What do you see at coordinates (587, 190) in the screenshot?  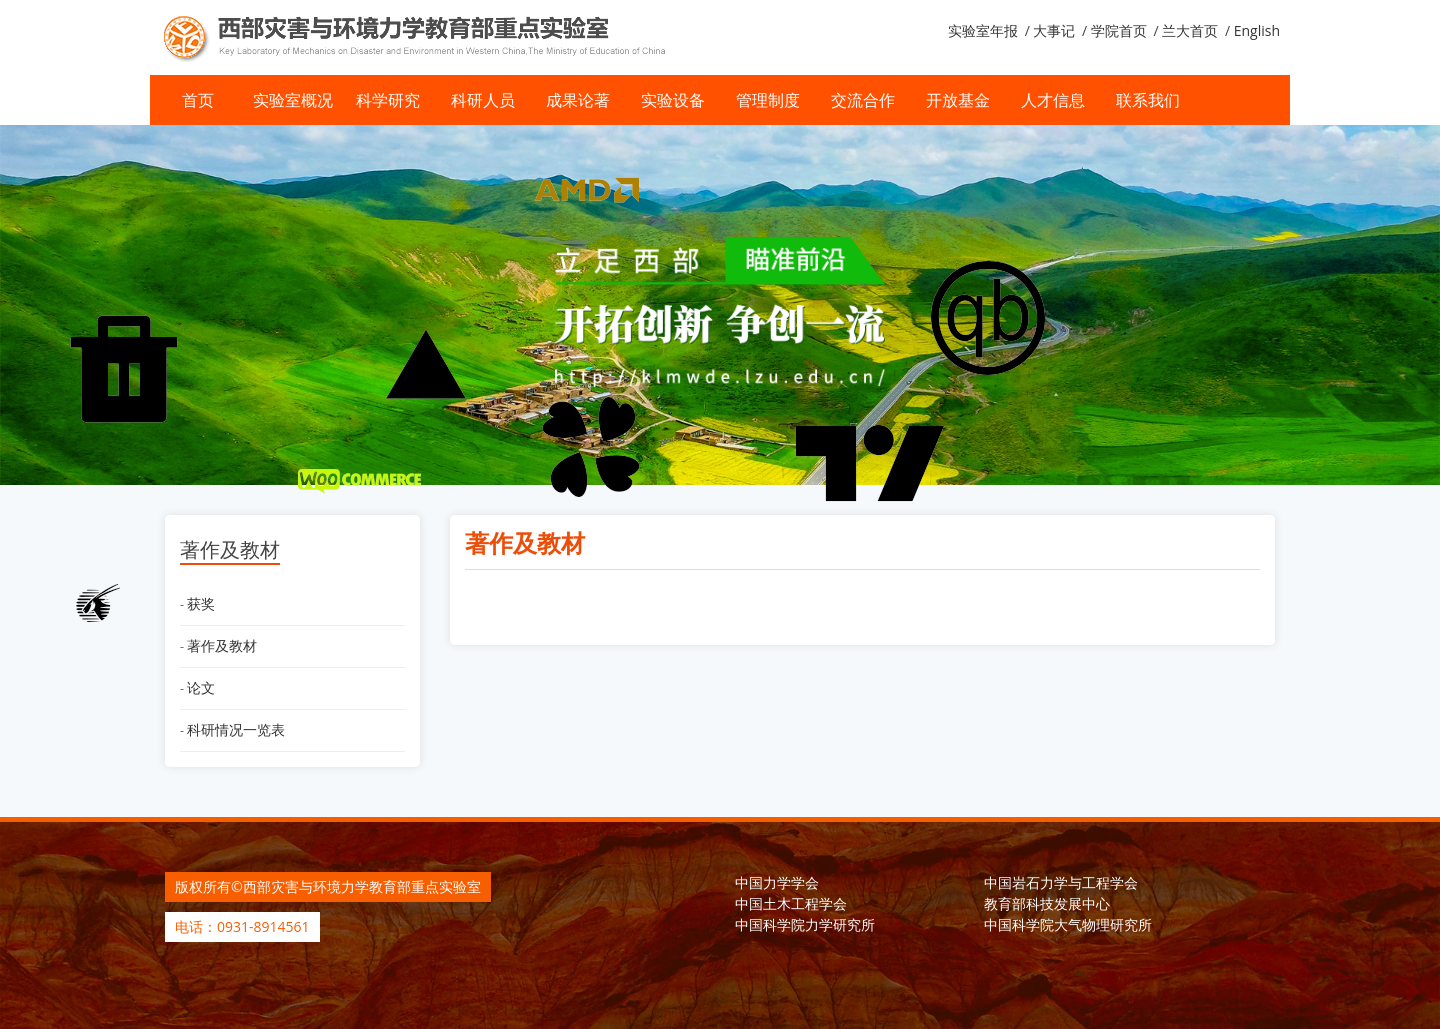 I see `AMD brand logo` at bounding box center [587, 190].